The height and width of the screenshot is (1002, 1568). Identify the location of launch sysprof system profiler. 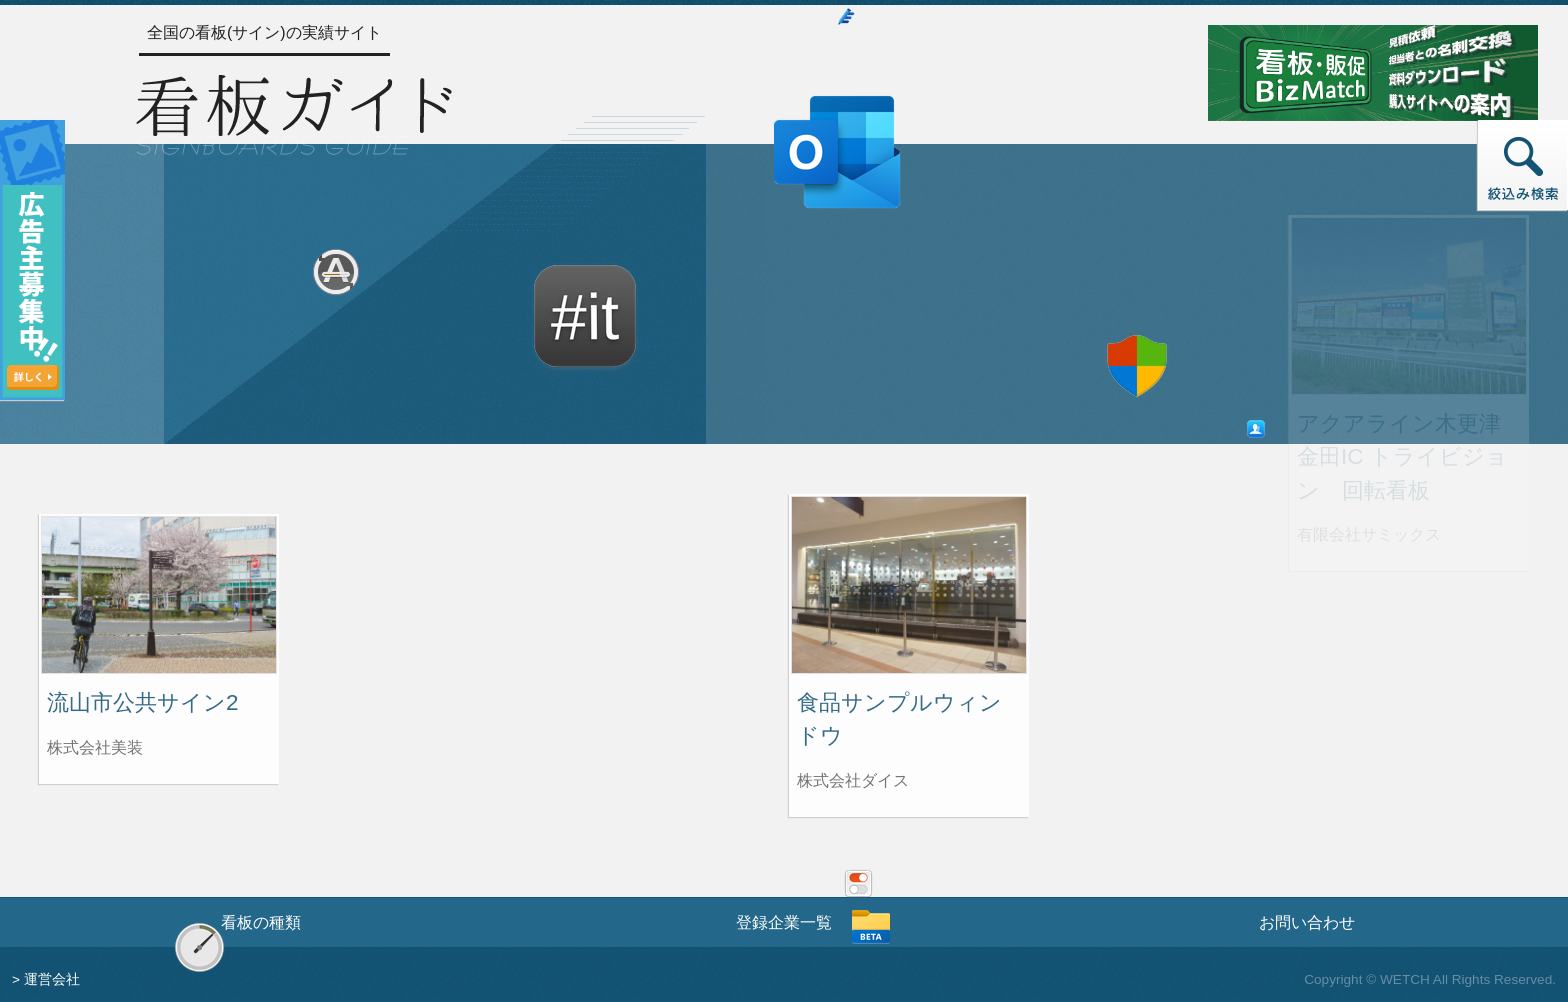
(199, 947).